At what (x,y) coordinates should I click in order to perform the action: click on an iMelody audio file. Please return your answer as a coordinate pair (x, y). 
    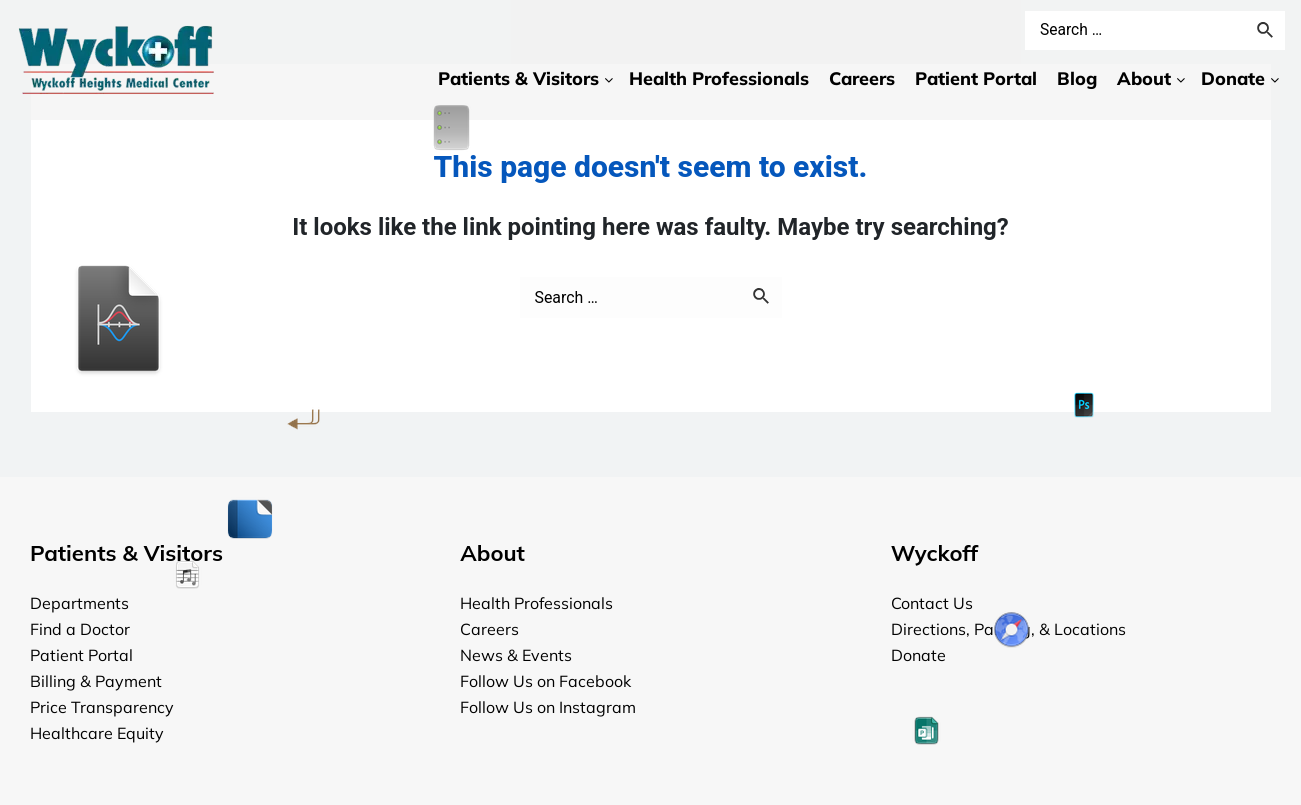
    Looking at the image, I should click on (187, 574).